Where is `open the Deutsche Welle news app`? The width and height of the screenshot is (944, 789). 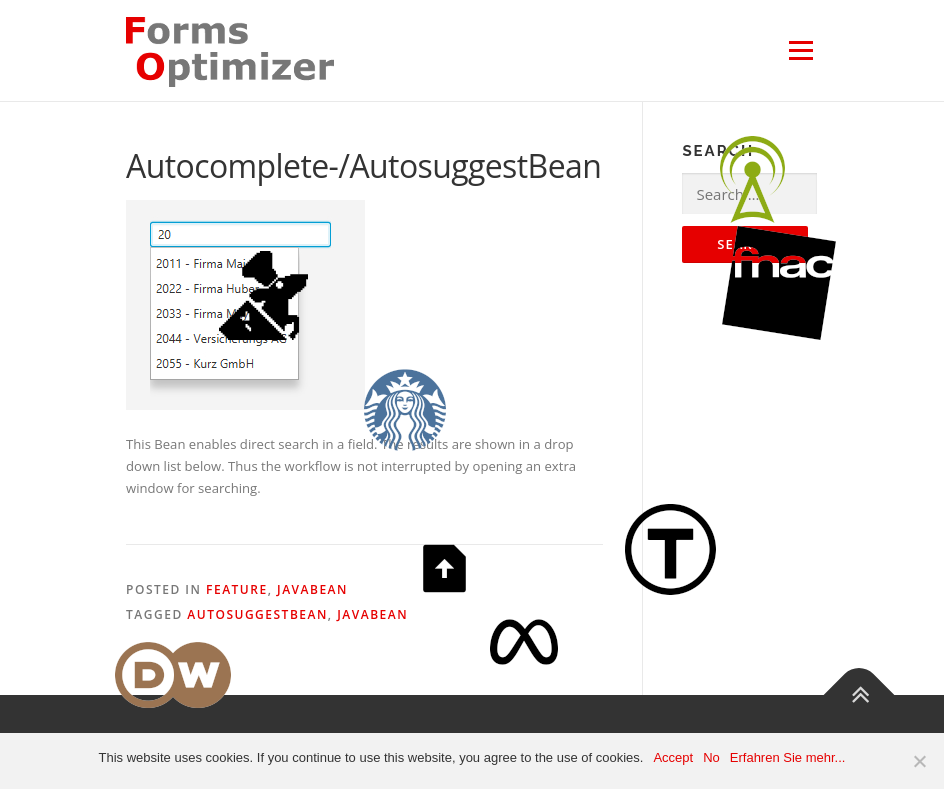
open the Deutsche Welle news app is located at coordinates (173, 675).